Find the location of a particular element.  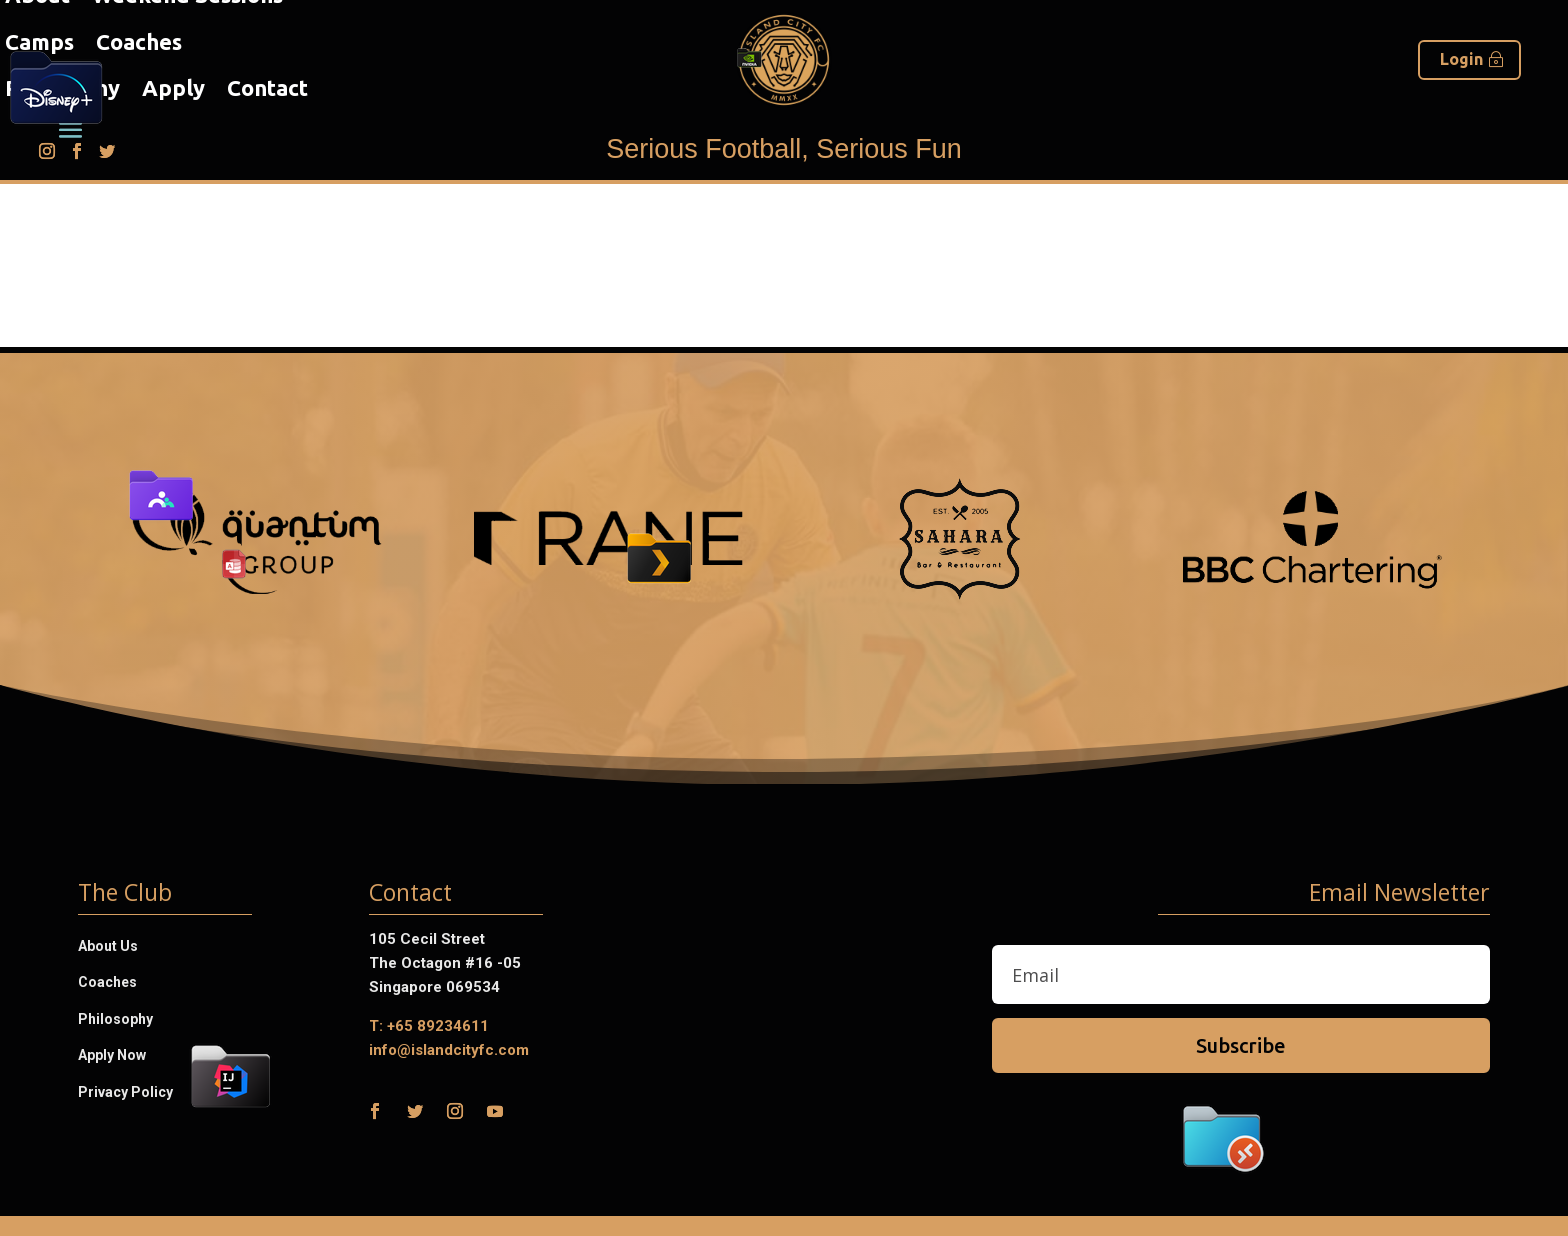

open wondershare famisafe app folder is located at coordinates (161, 497).